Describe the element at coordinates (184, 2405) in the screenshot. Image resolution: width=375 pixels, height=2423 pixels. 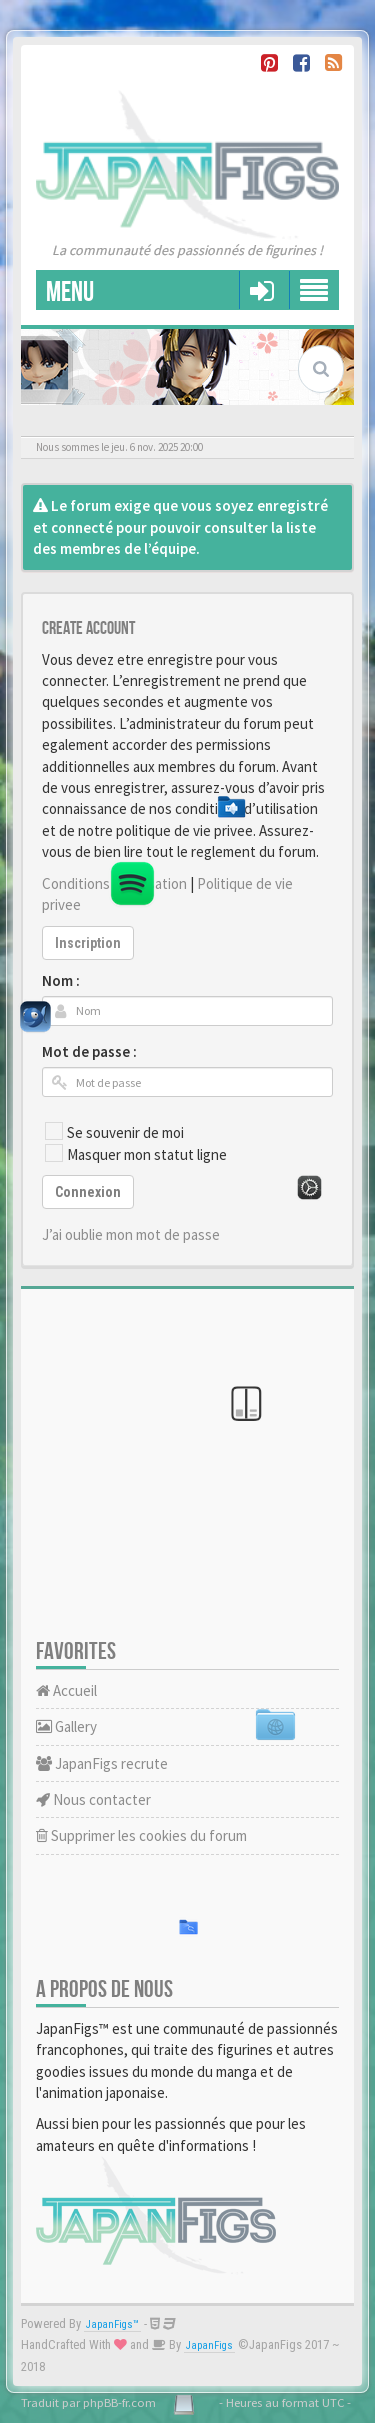
I see `access removable storage device` at that location.